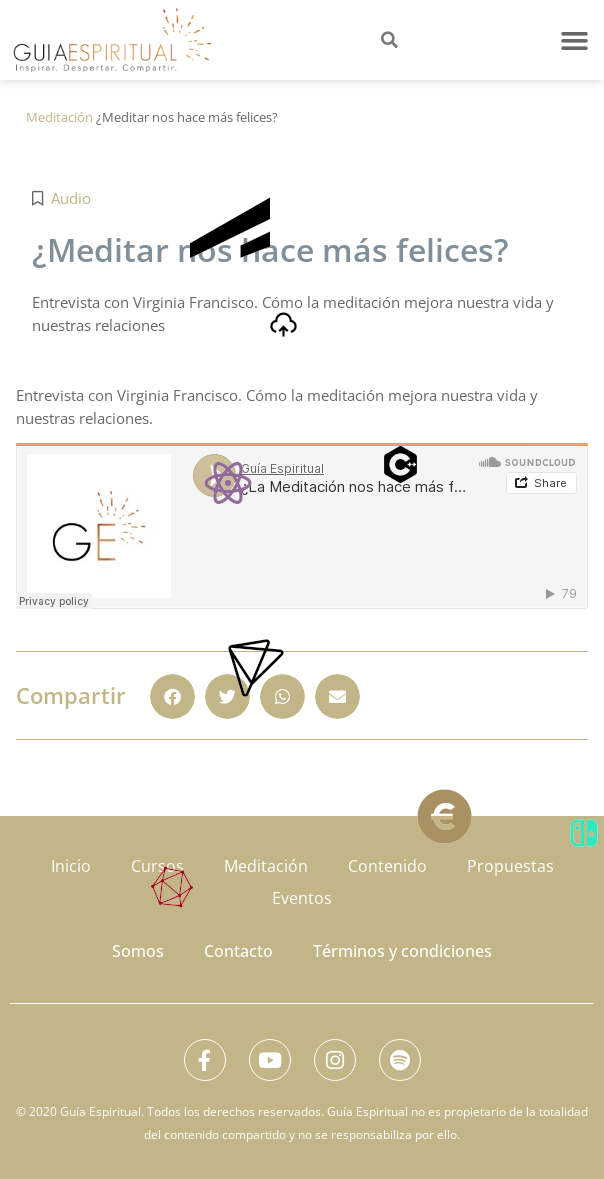 This screenshot has height=1179, width=604. I want to click on nintendo switch logo, so click(584, 833).